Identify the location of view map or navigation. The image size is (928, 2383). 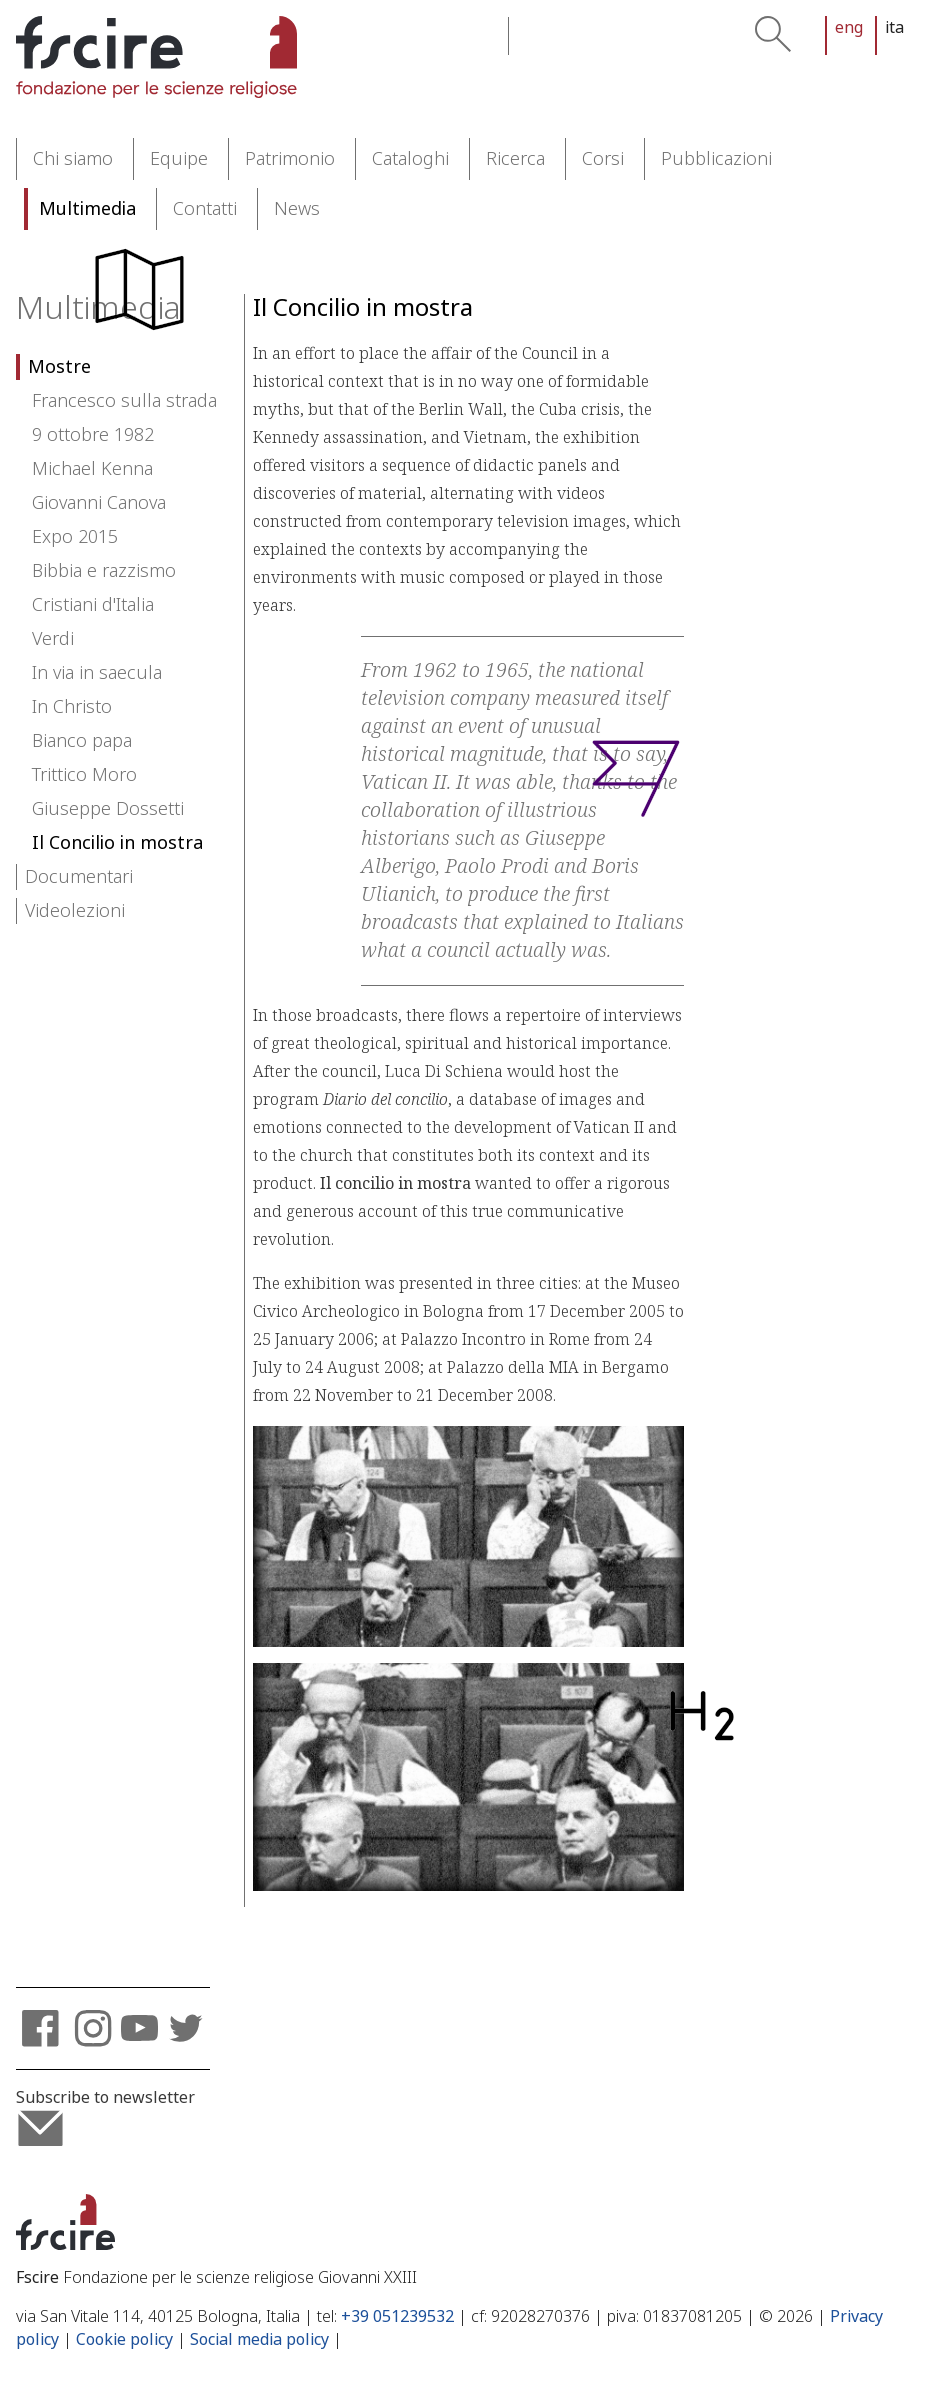
(139, 289).